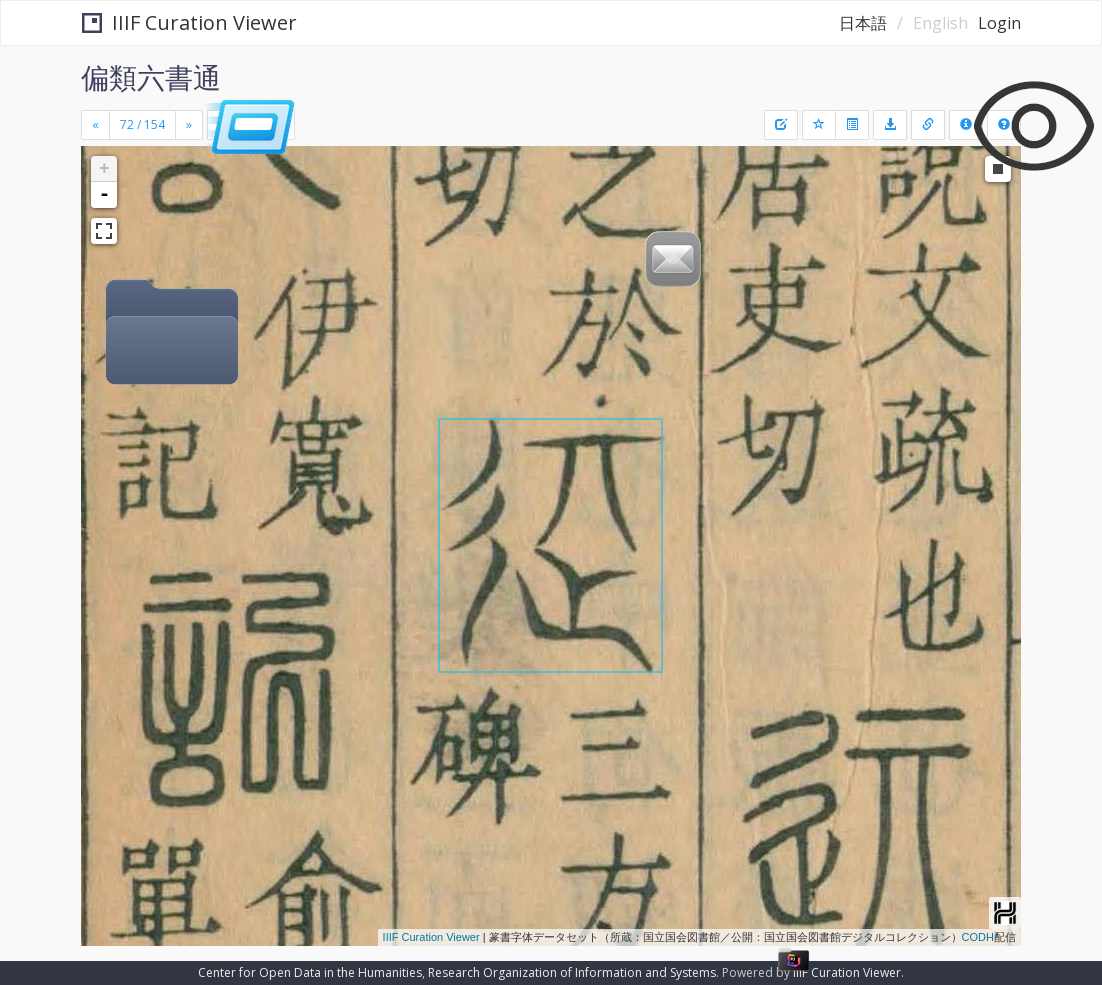 The image size is (1102, 985). What do you see at coordinates (793, 959) in the screenshot?
I see `open jetbrains projector project folder` at bounding box center [793, 959].